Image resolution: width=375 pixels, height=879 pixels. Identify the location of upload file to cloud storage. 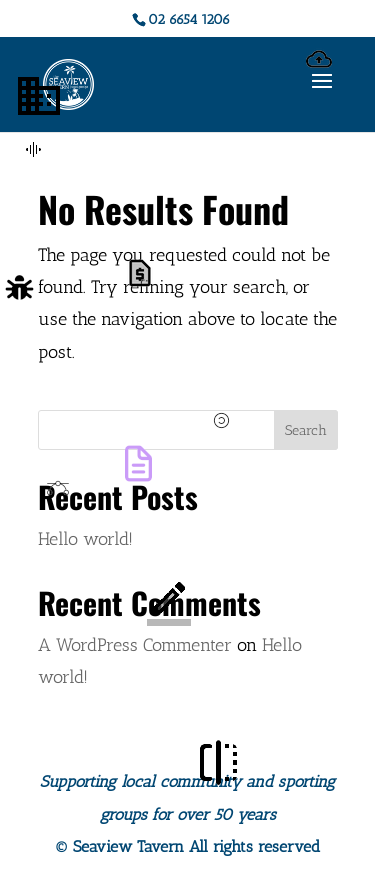
(319, 59).